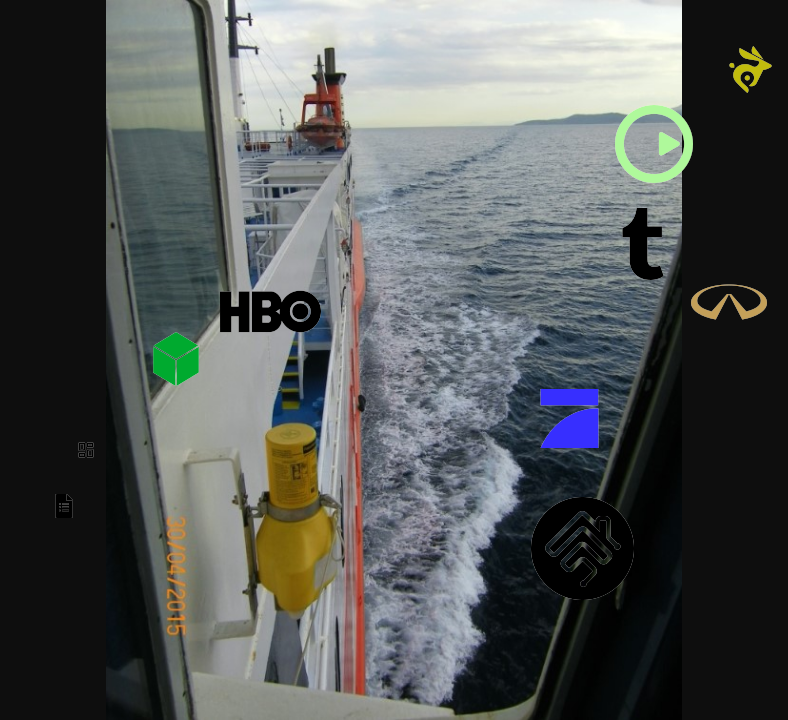 Image resolution: width=788 pixels, height=720 pixels. I want to click on open Tumblr app, so click(643, 244).